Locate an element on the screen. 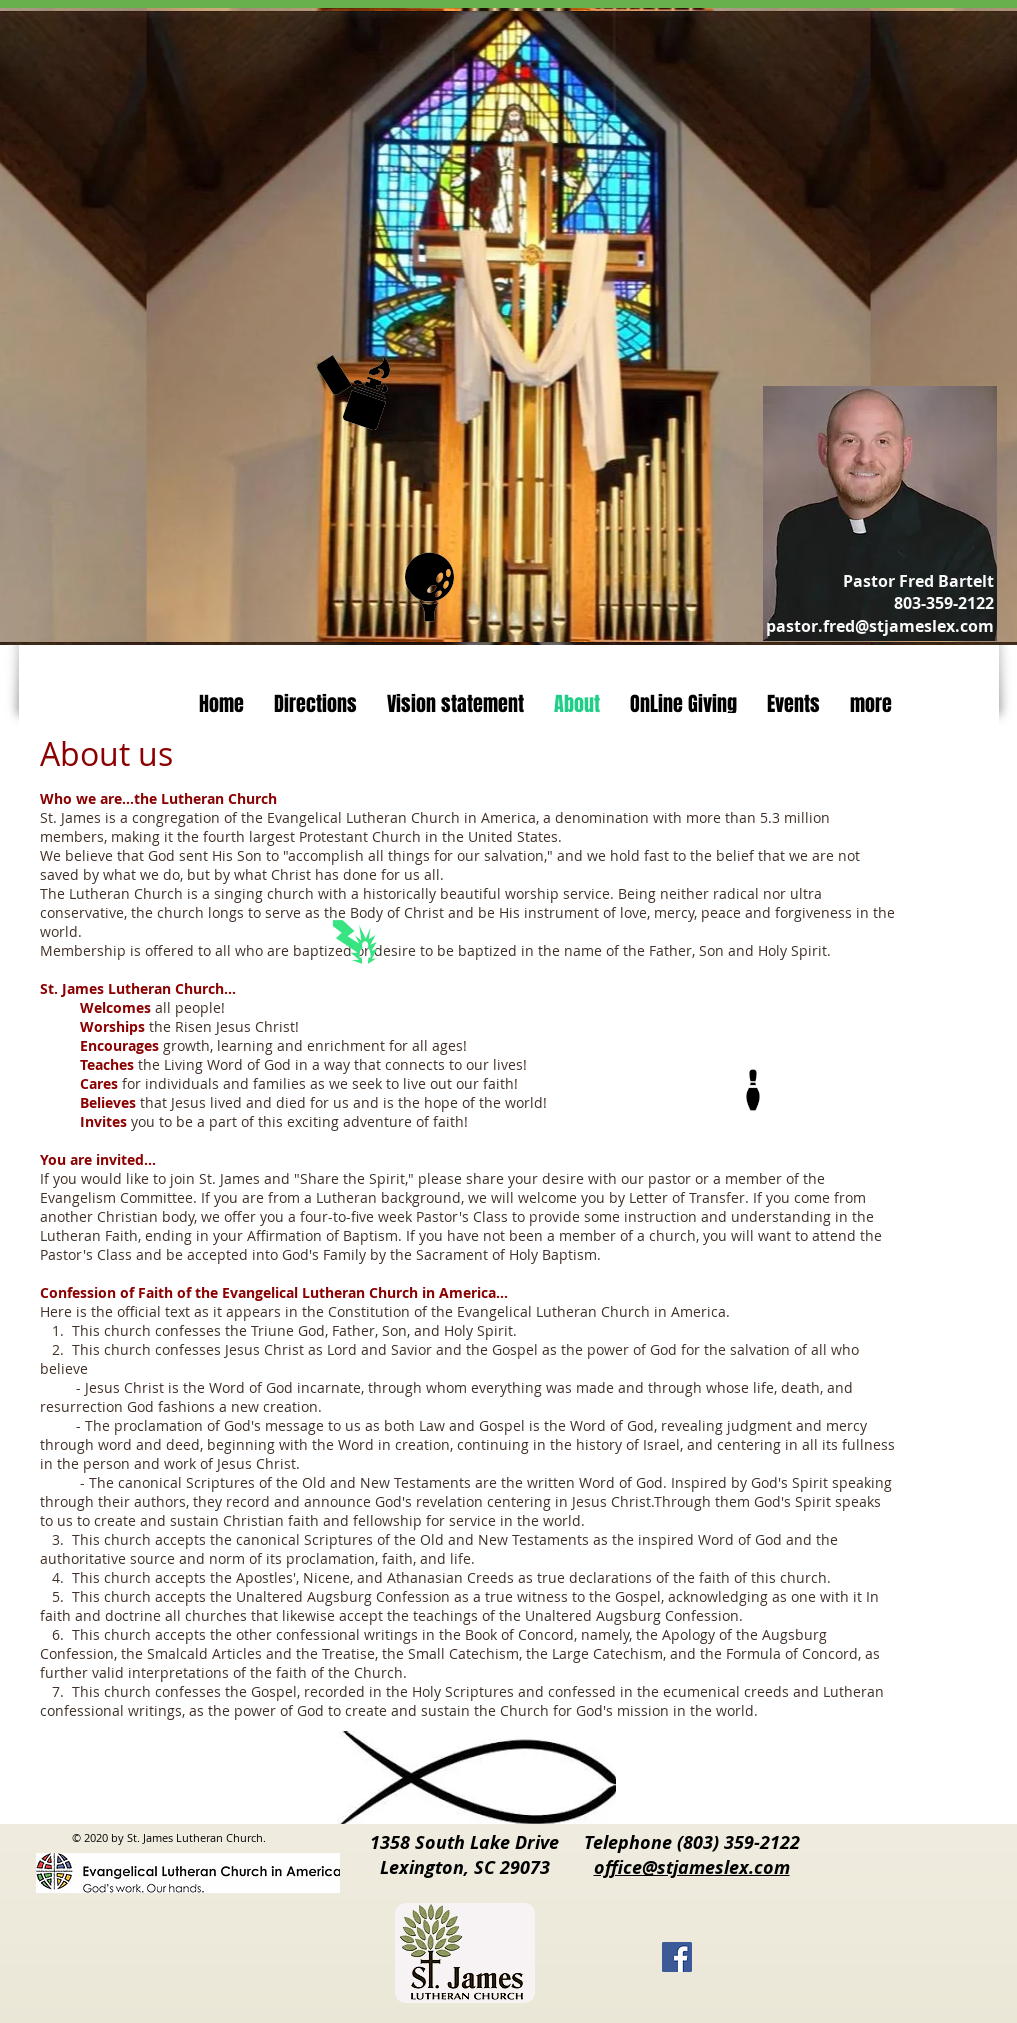 The width and height of the screenshot is (1017, 2023). indicates a character has been struck by lightning is located at coordinates (355, 942).